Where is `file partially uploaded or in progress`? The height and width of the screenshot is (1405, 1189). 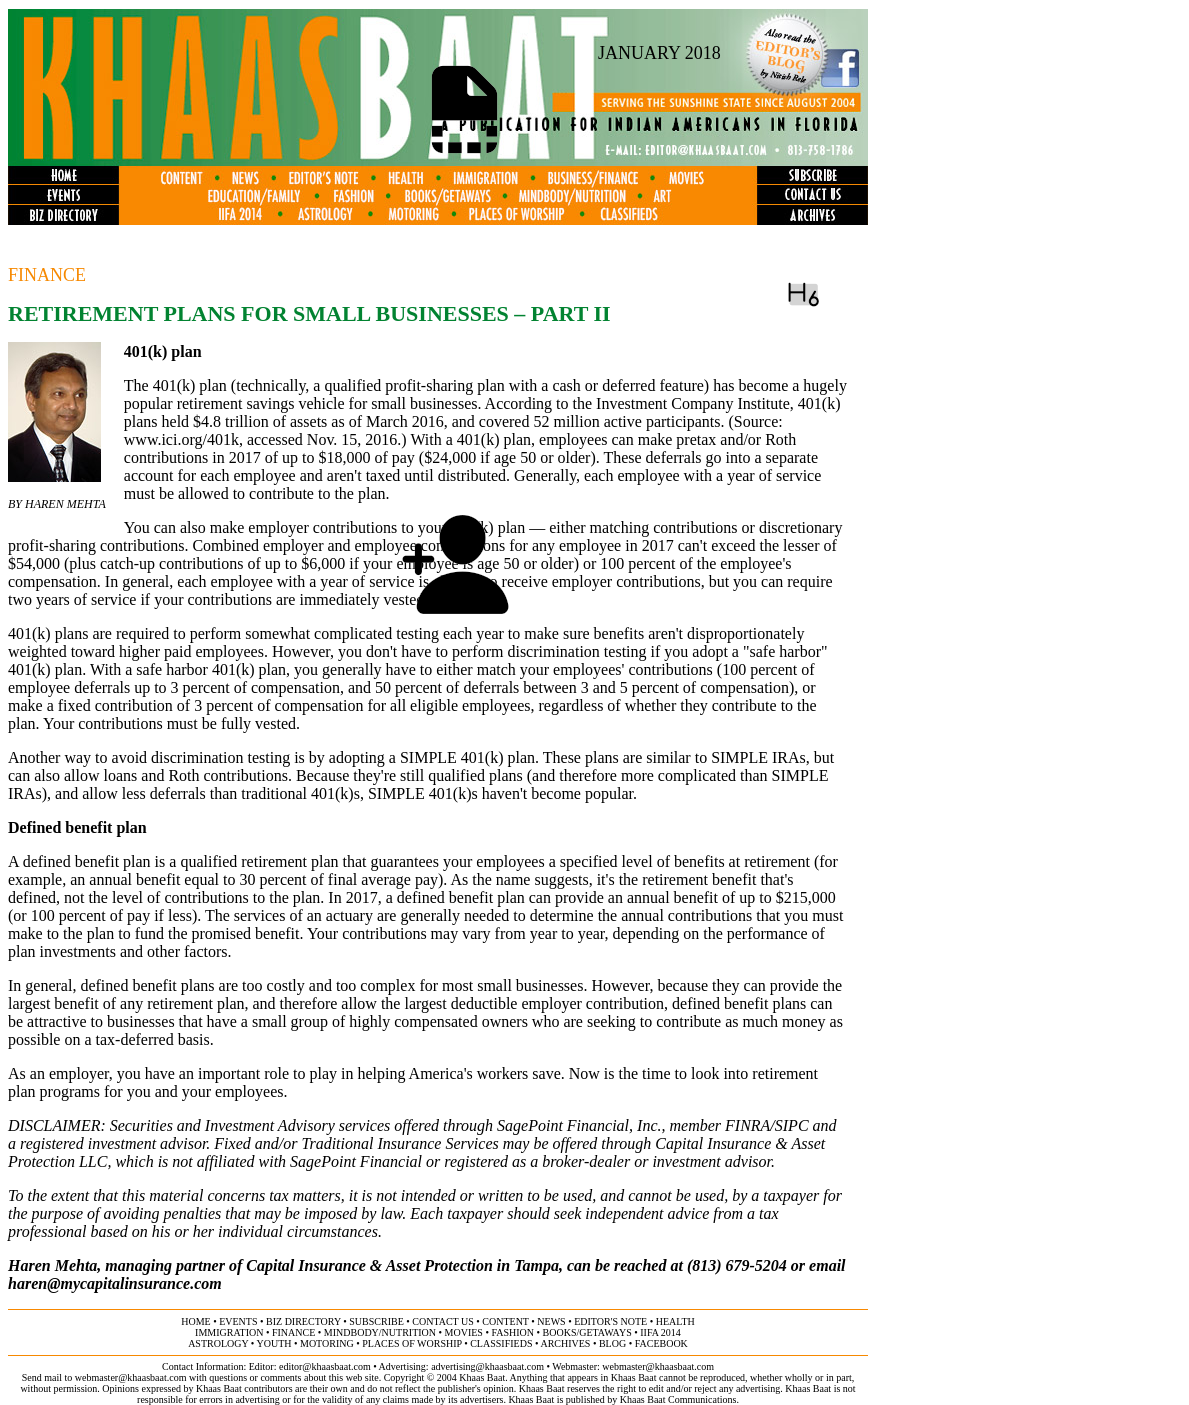 file partially uploaded or in progress is located at coordinates (464, 109).